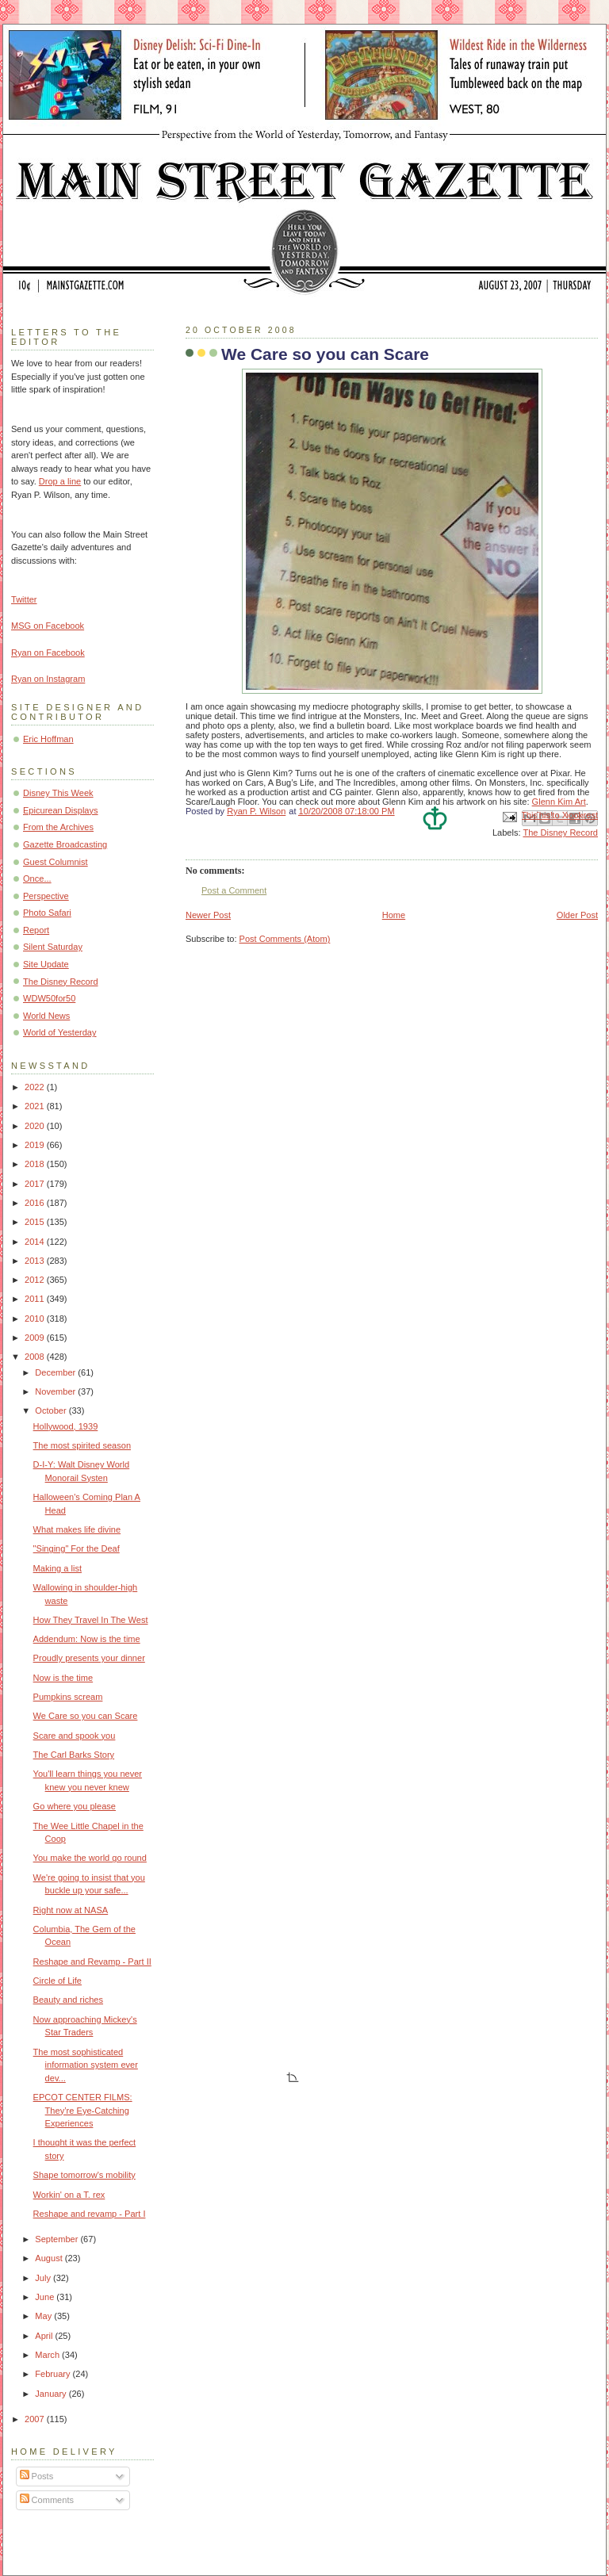 This screenshot has width=609, height=2576. I want to click on measure or adjust angle in a design tool, so click(292, 2077).